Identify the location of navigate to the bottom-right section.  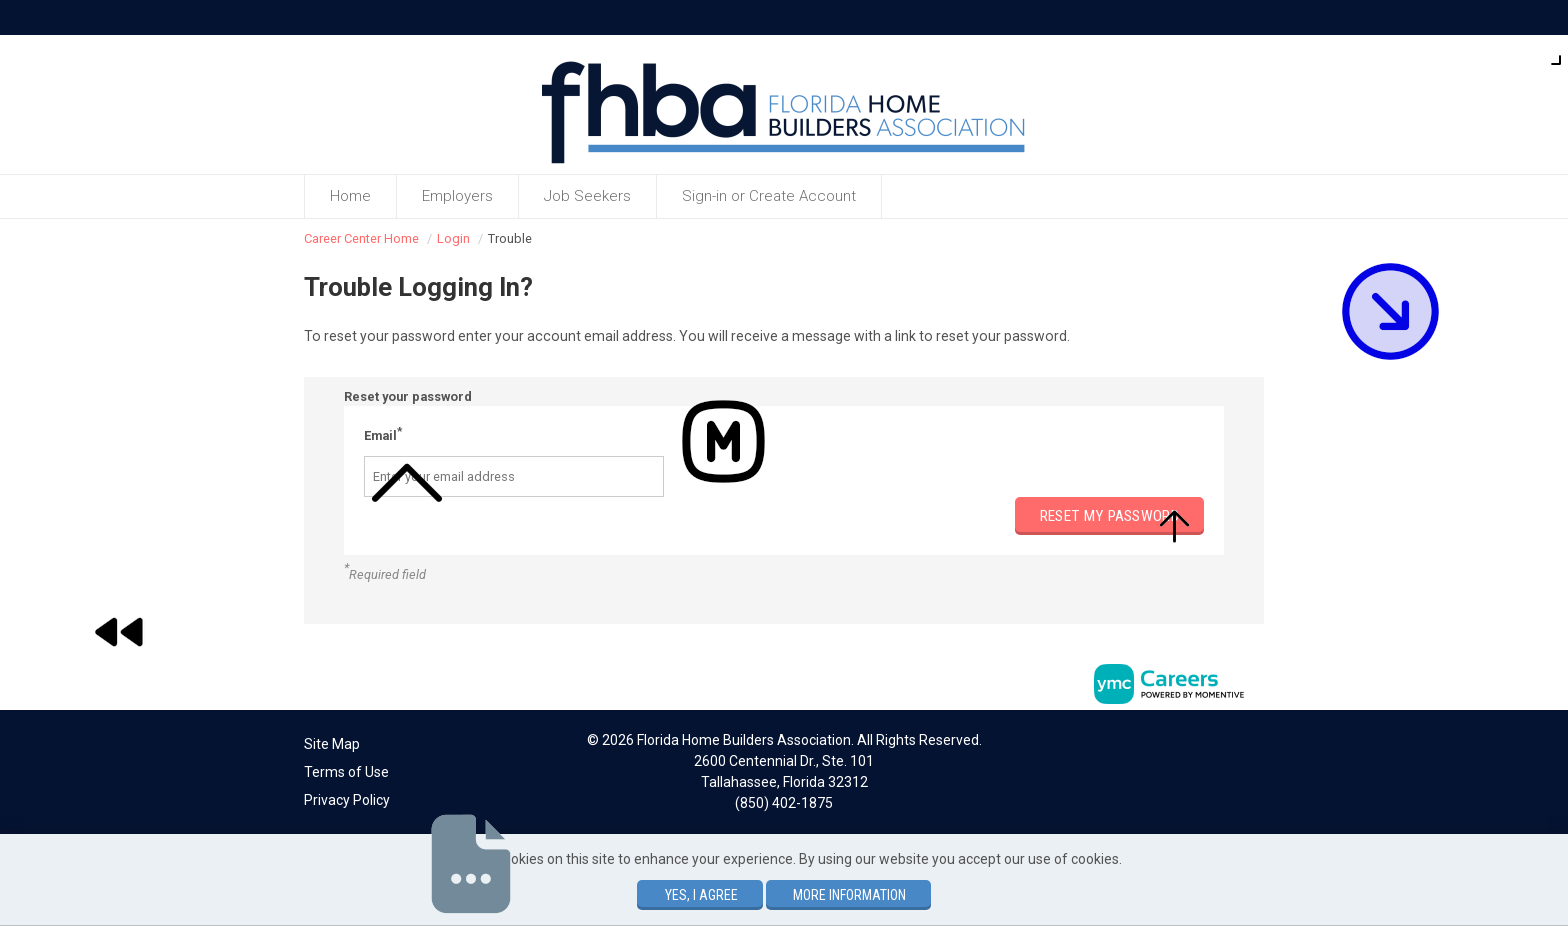
(1556, 60).